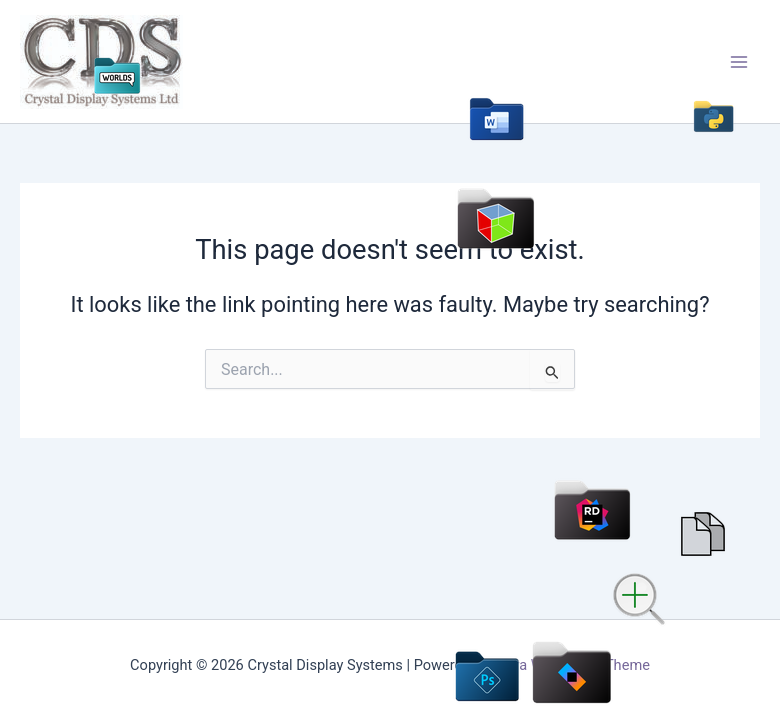  Describe the element at coordinates (495, 220) in the screenshot. I see `open gtk folder` at that location.